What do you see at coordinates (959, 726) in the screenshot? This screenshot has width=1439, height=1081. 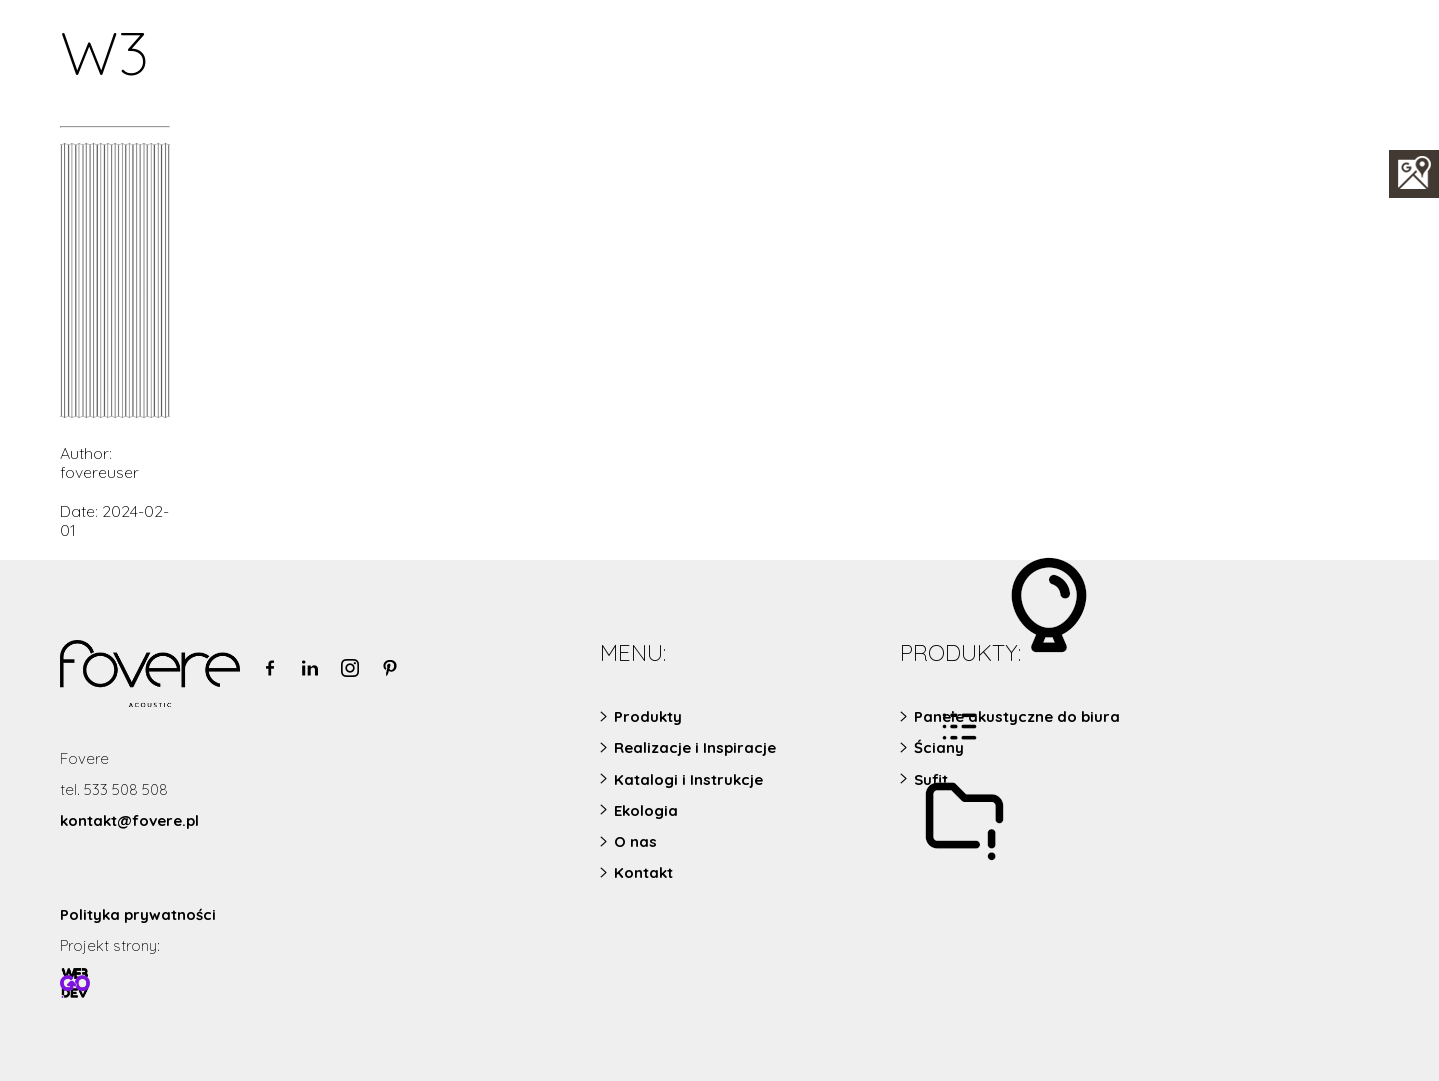 I see `view system logs or activity history` at bounding box center [959, 726].